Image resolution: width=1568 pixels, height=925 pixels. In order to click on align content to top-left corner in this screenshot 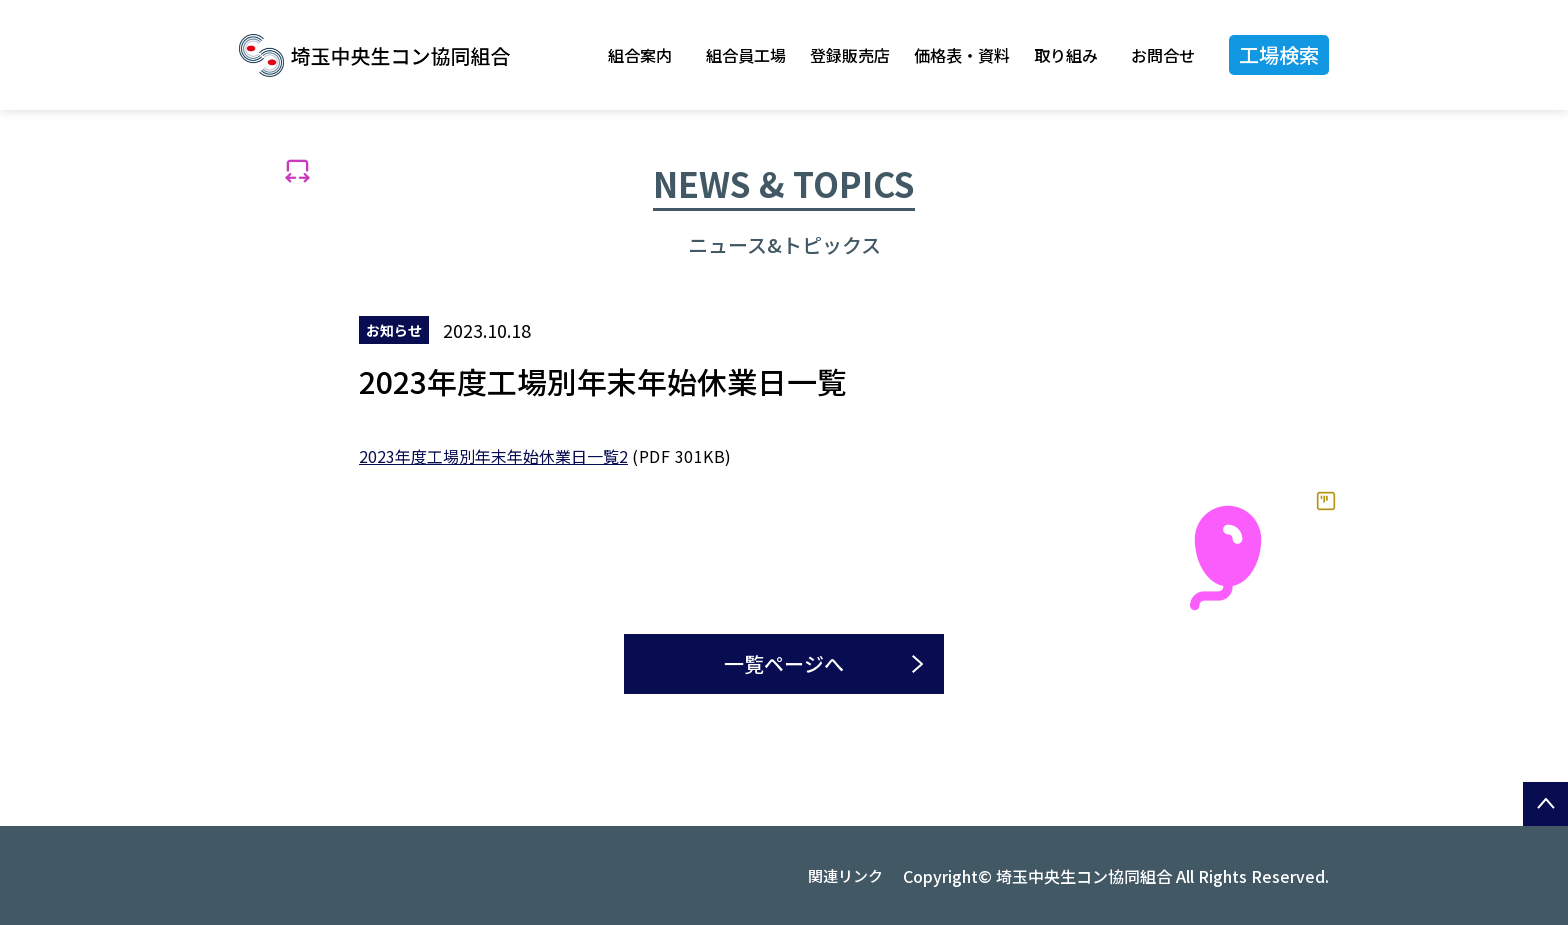, I will do `click(1326, 501)`.